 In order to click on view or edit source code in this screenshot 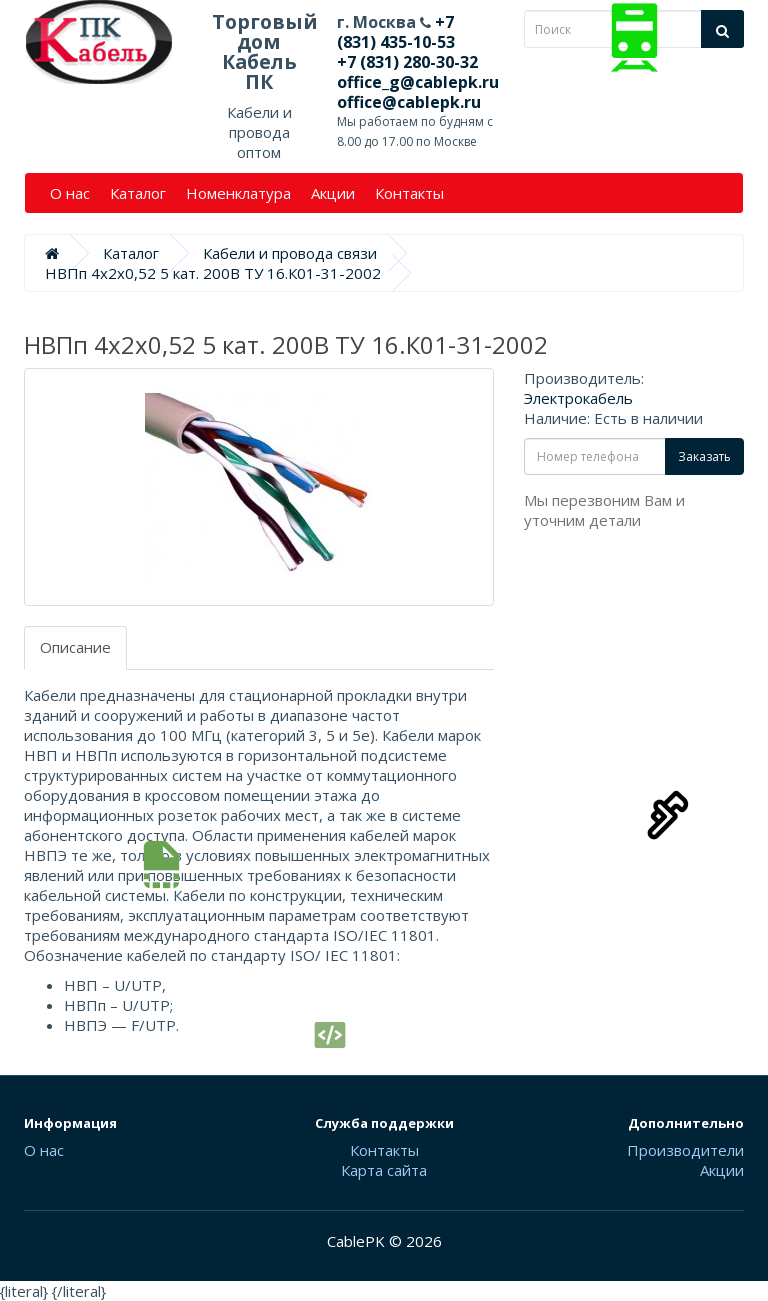, I will do `click(330, 1035)`.